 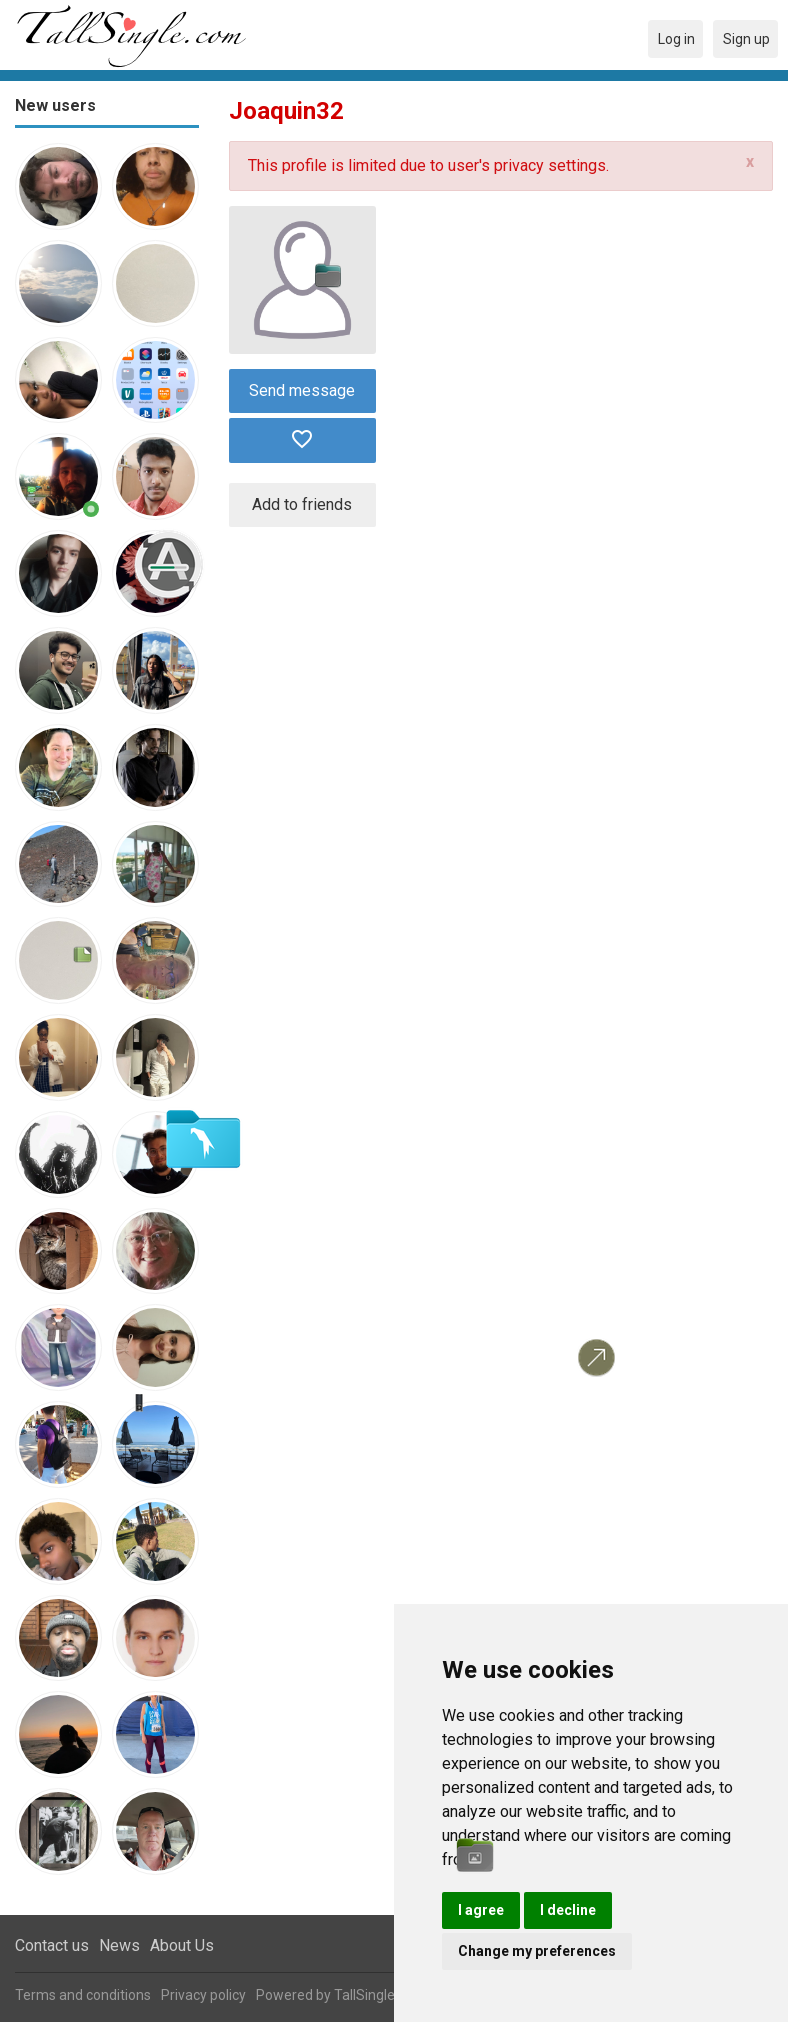 I want to click on open the software updater application, so click(x=168, y=564).